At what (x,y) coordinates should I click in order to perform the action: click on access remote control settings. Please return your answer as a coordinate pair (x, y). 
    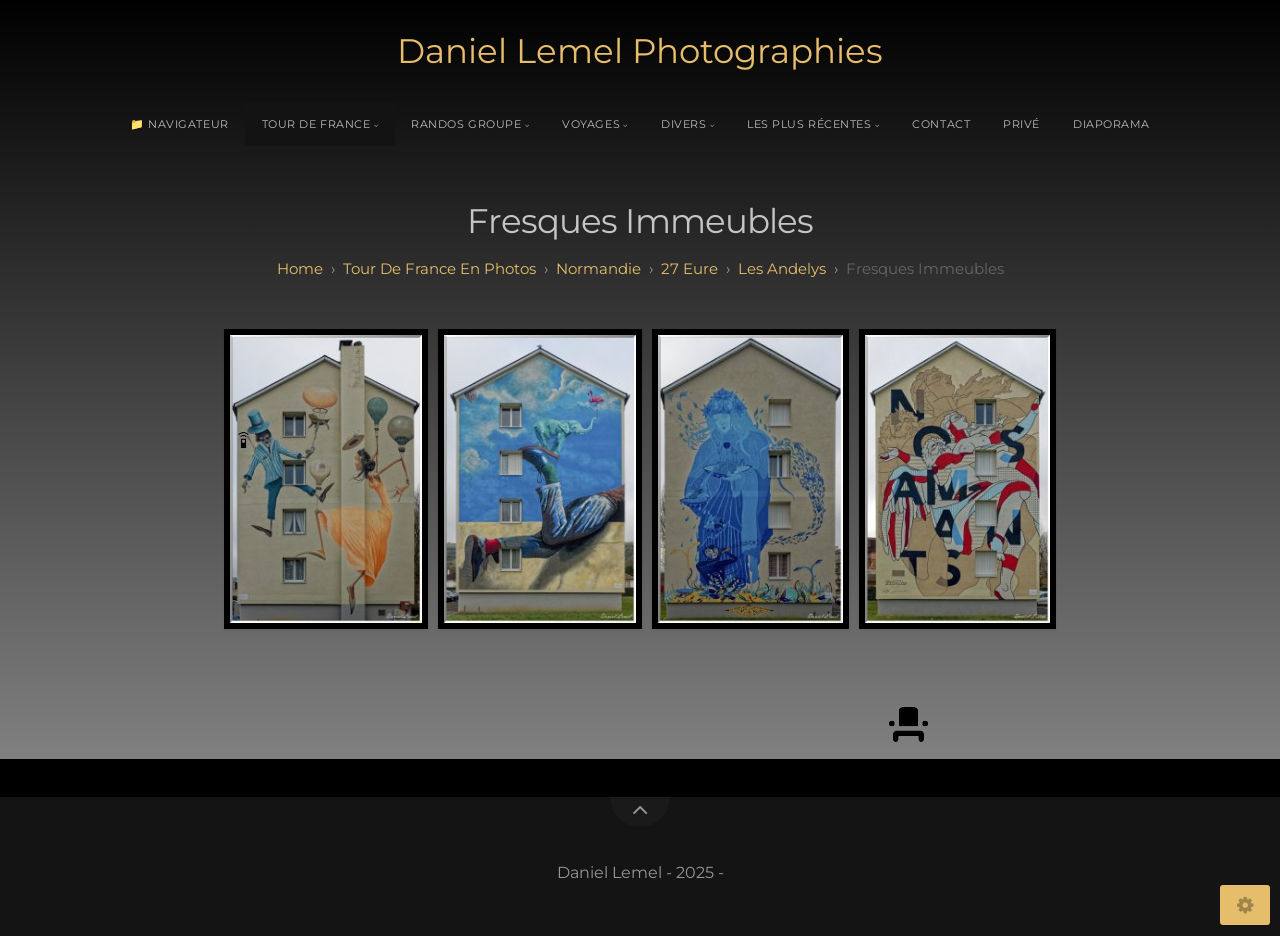
    Looking at the image, I should click on (243, 440).